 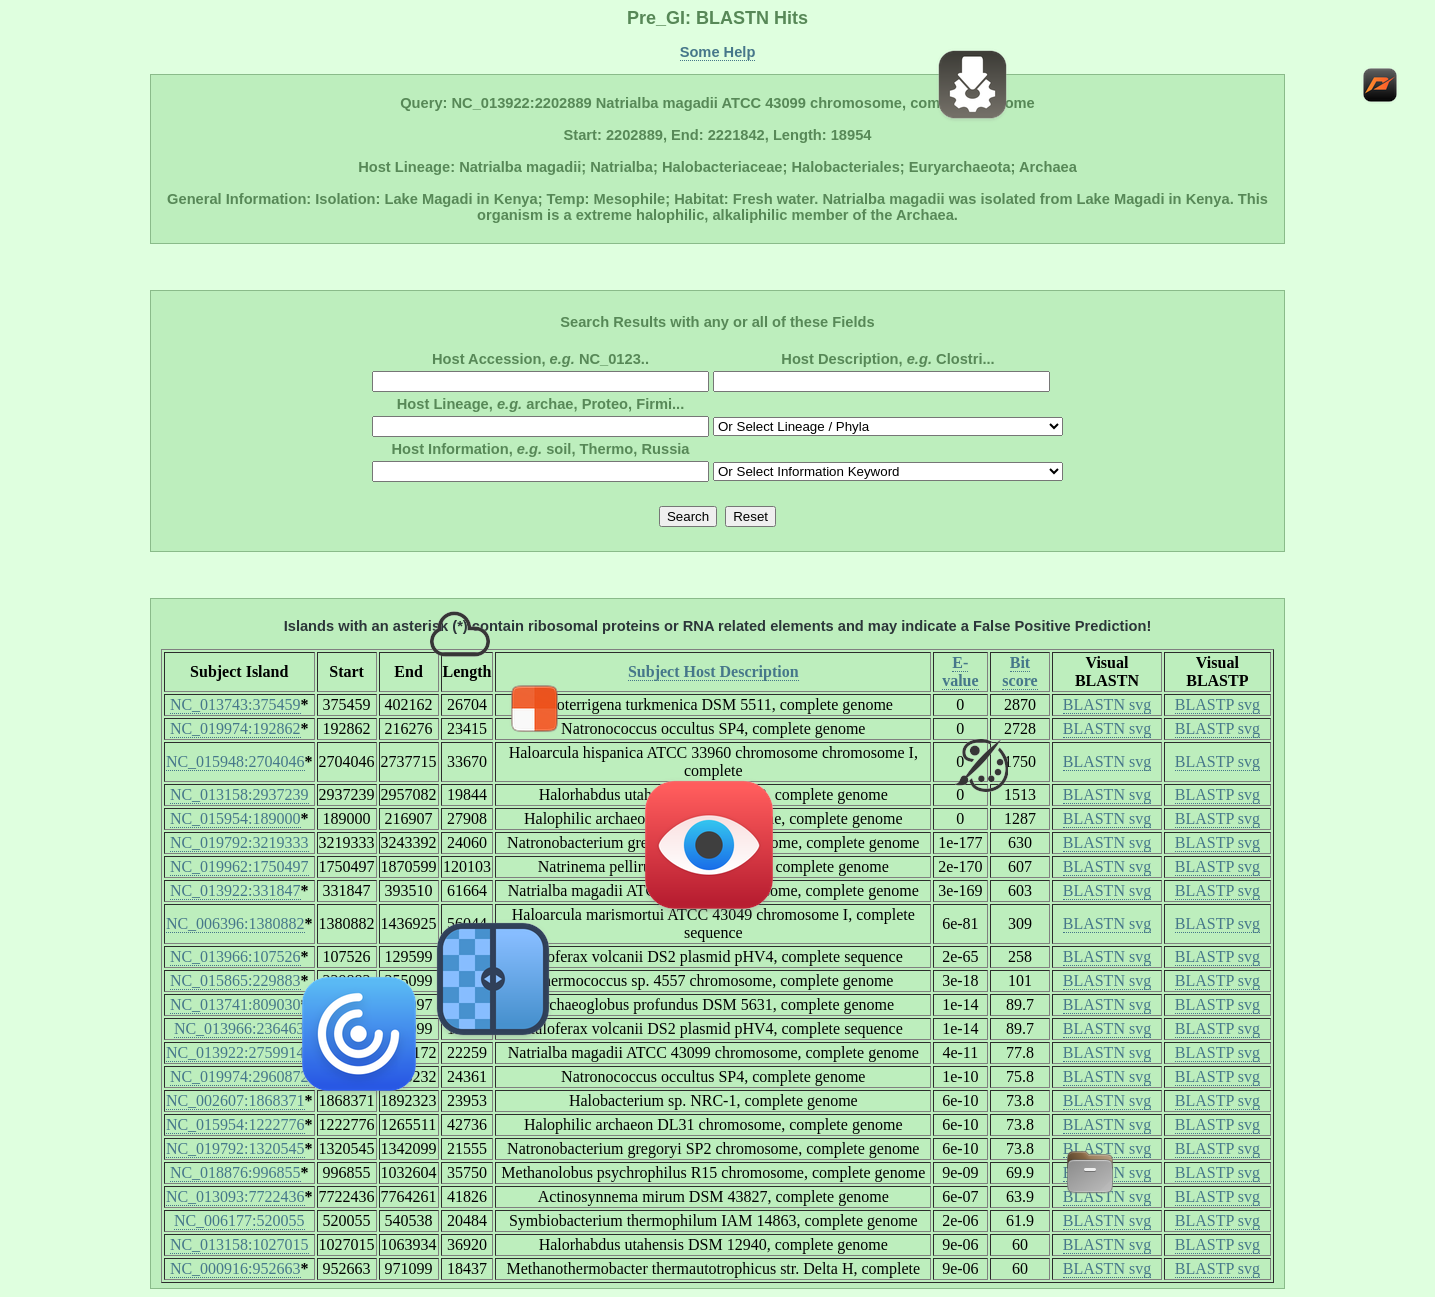 What do you see at coordinates (359, 1034) in the screenshot?
I see `open the receiver app` at bounding box center [359, 1034].